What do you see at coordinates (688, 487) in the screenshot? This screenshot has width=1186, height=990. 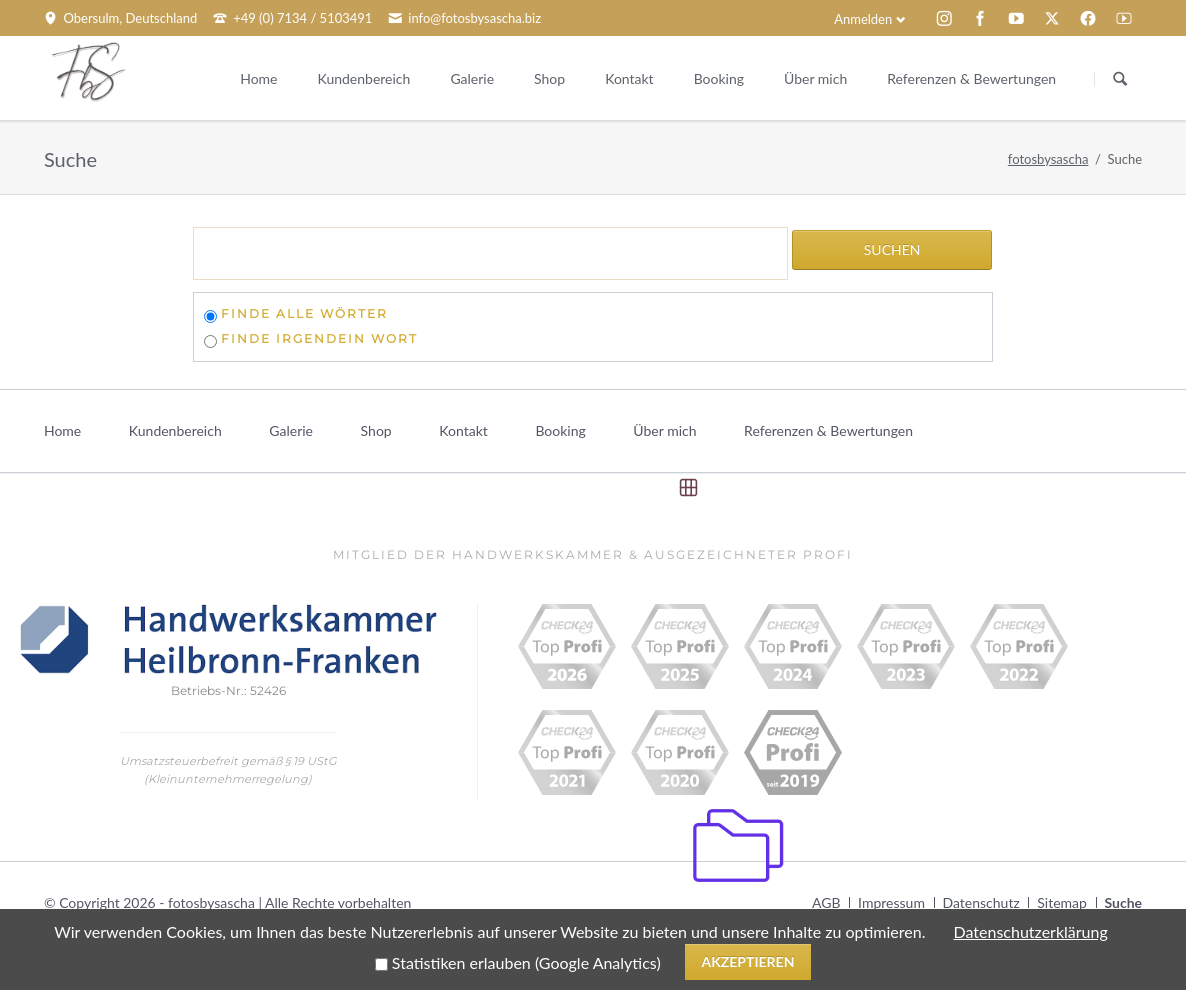 I see `switch to grid view layout` at bounding box center [688, 487].